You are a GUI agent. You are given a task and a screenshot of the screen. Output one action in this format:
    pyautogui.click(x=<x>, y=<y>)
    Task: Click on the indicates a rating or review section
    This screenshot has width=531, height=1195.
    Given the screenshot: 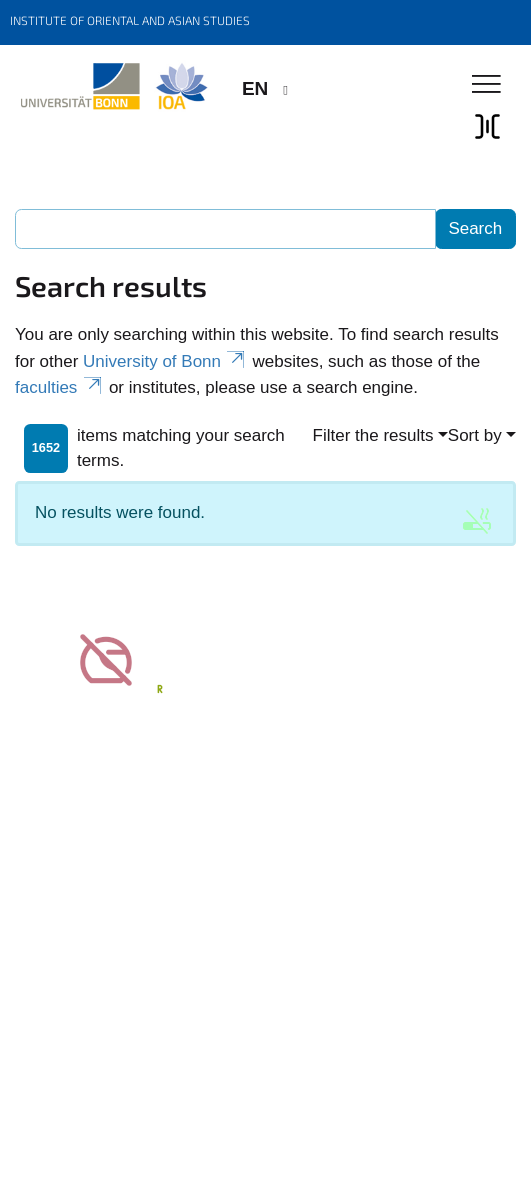 What is the action you would take?
    pyautogui.click(x=160, y=689)
    